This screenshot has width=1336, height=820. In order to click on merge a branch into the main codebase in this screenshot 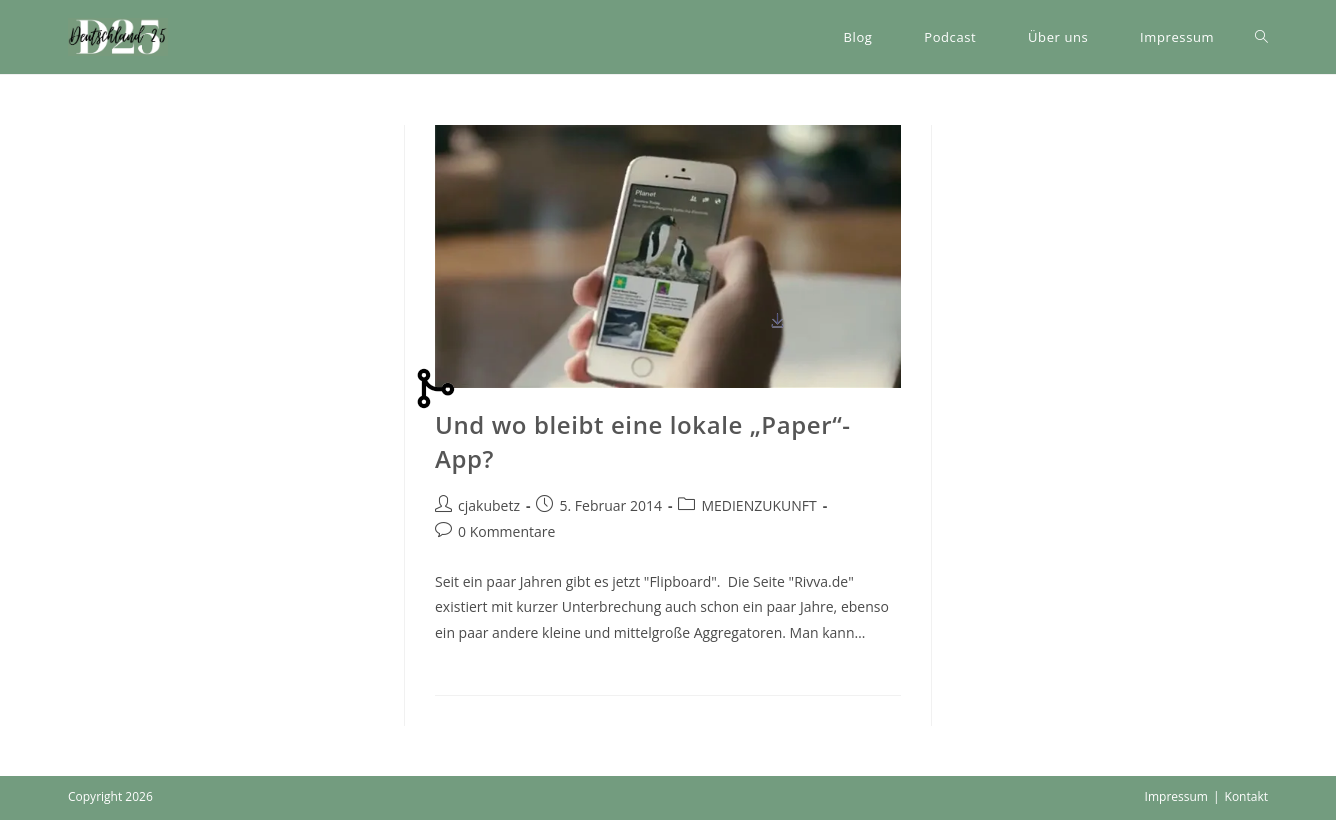, I will do `click(434, 388)`.